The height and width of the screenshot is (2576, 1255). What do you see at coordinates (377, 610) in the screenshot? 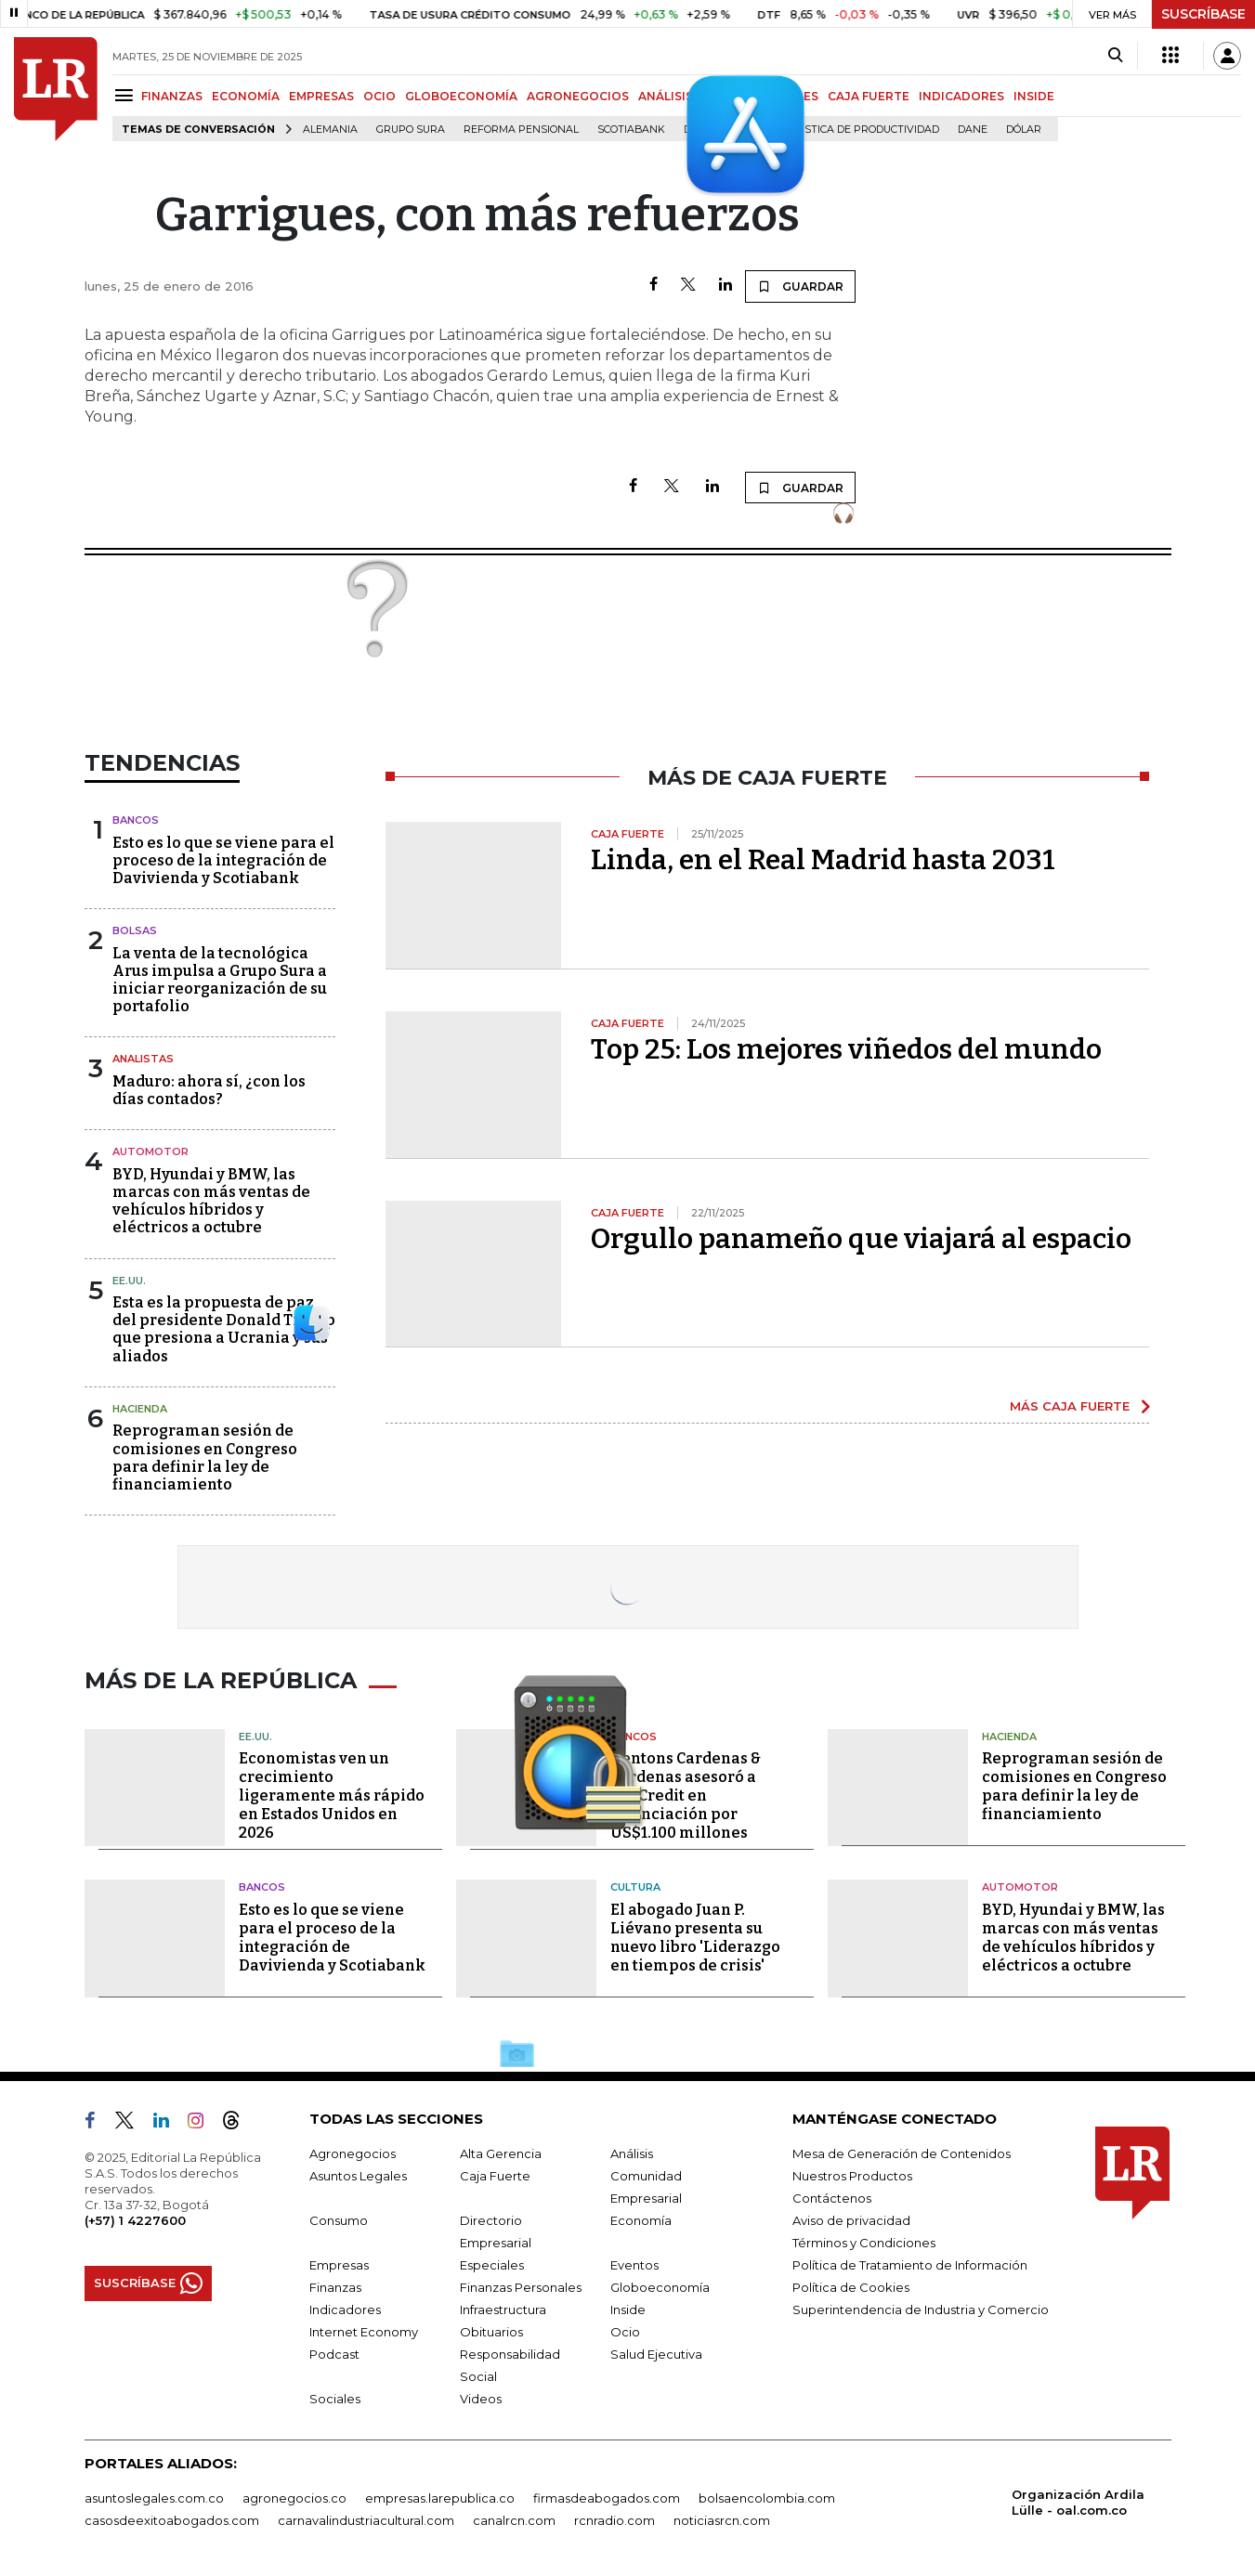
I see `indicates an unknown or unrecognized file type` at bounding box center [377, 610].